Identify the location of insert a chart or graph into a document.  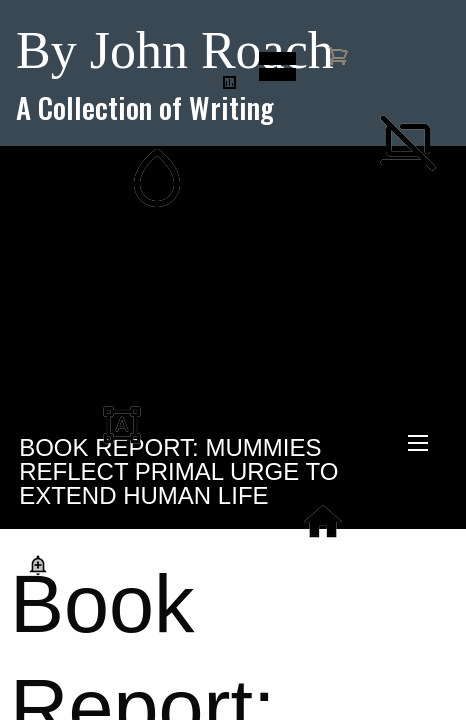
(229, 82).